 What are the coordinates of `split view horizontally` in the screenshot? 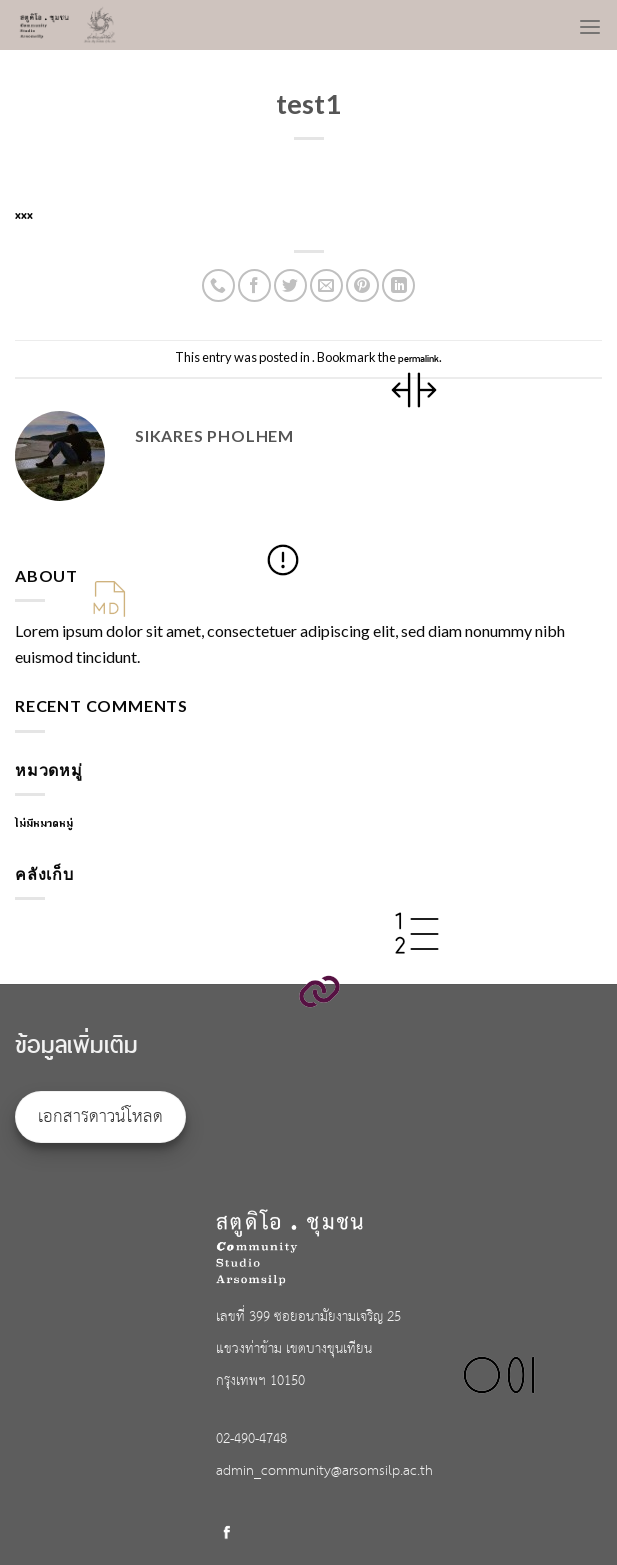 It's located at (414, 390).